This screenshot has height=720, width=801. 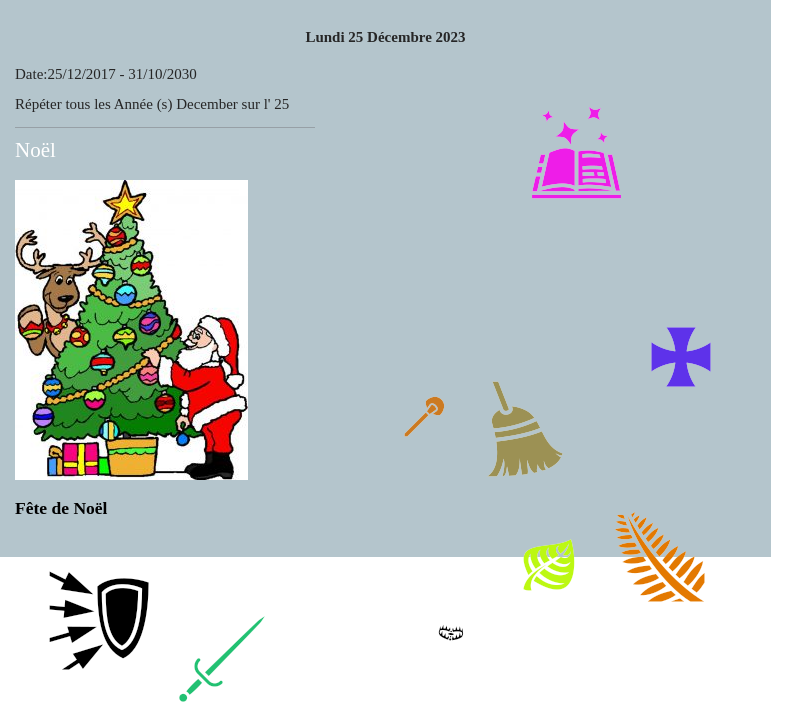 What do you see at coordinates (659, 556) in the screenshot?
I see `indicates plant or nature category` at bounding box center [659, 556].